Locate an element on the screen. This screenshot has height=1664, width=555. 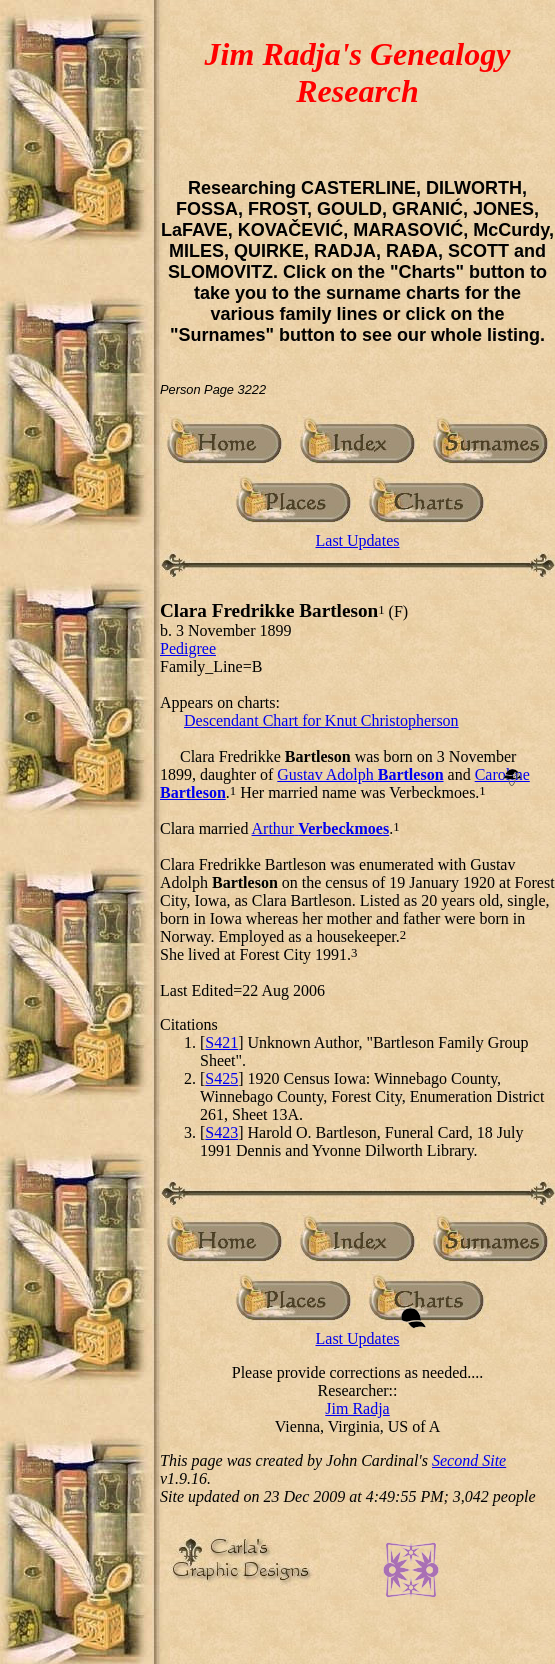
decorative tile or pattern element is located at coordinates (411, 1570).